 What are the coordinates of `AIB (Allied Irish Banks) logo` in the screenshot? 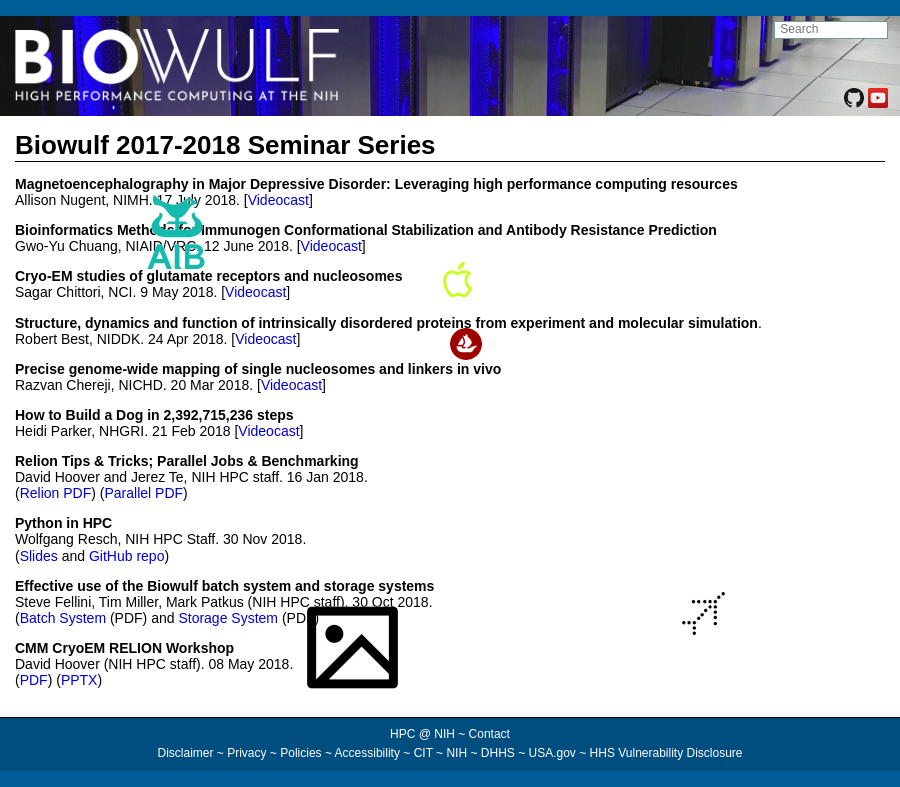 It's located at (176, 232).